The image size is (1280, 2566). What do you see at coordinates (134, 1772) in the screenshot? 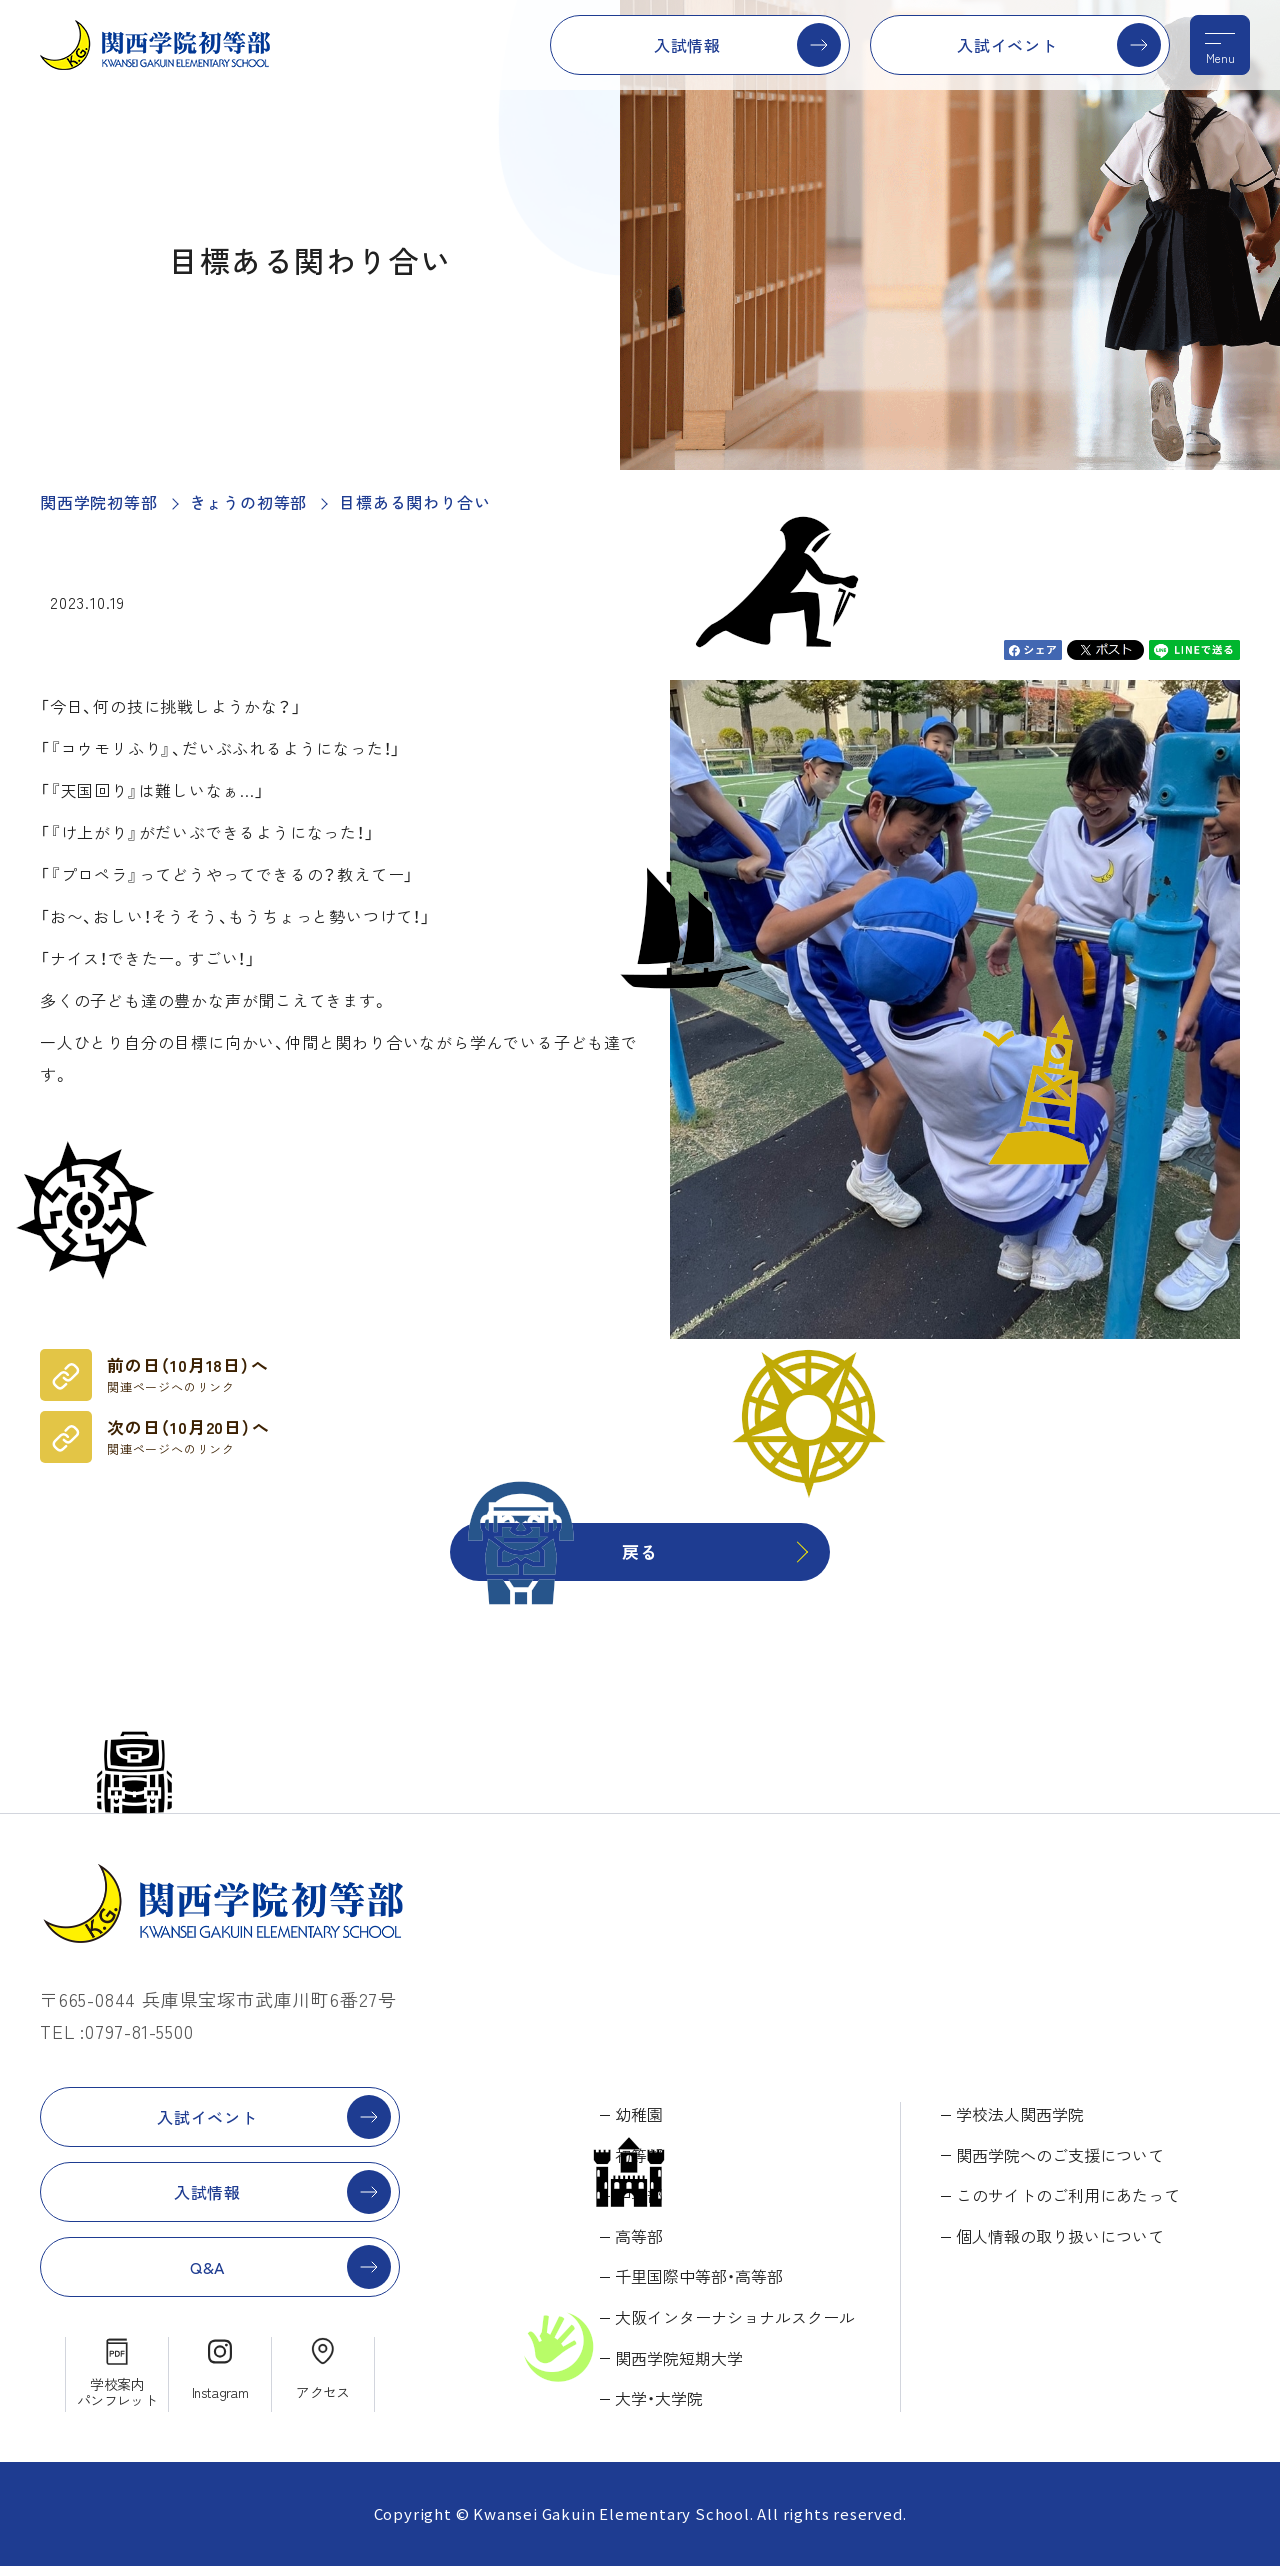
I see `access your inventory or stored items` at bounding box center [134, 1772].